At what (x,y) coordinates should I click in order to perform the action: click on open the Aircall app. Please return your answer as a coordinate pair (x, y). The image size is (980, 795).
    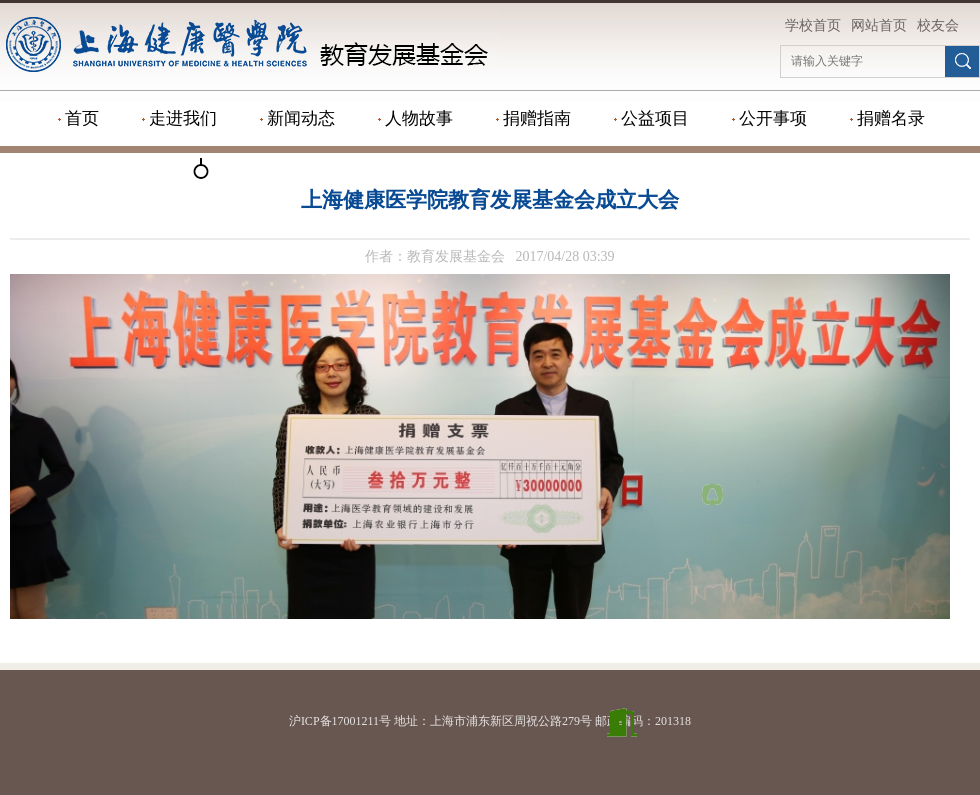
    Looking at the image, I should click on (712, 494).